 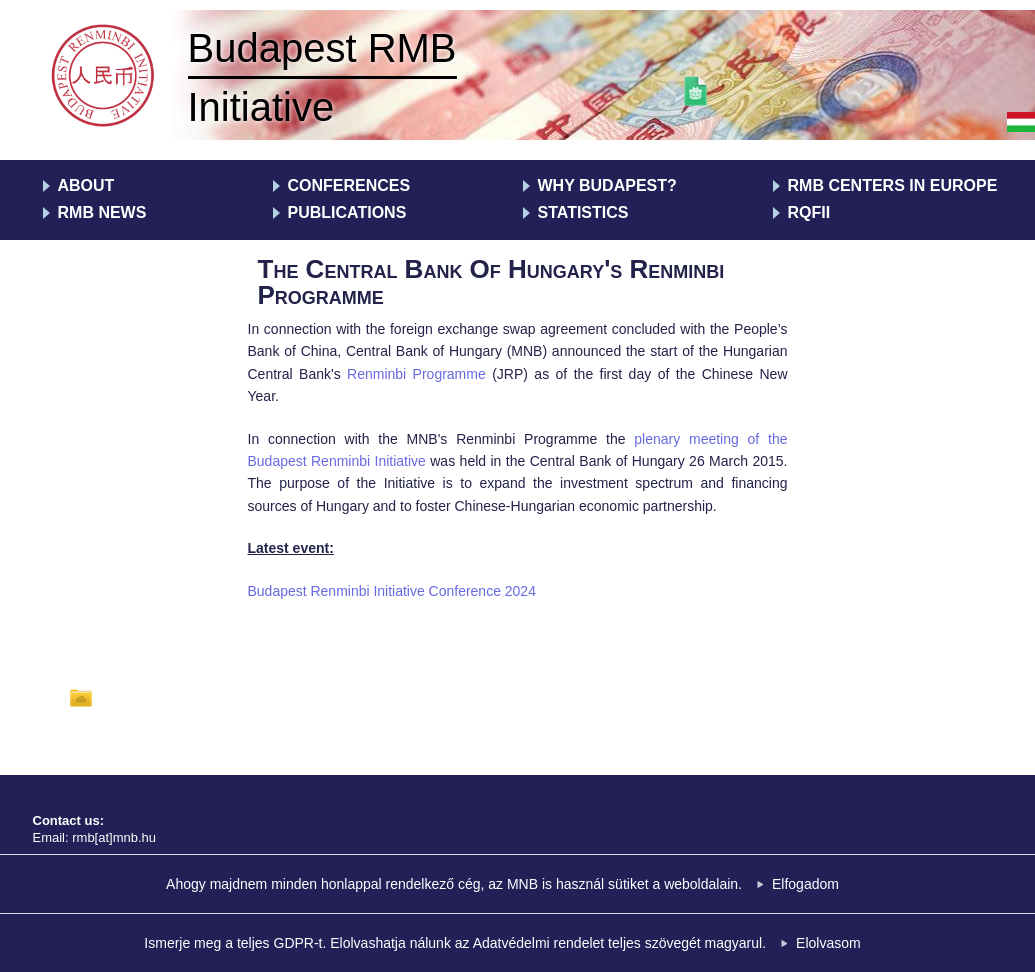 What do you see at coordinates (81, 698) in the screenshot?
I see `access cloud-synced files and documents` at bounding box center [81, 698].